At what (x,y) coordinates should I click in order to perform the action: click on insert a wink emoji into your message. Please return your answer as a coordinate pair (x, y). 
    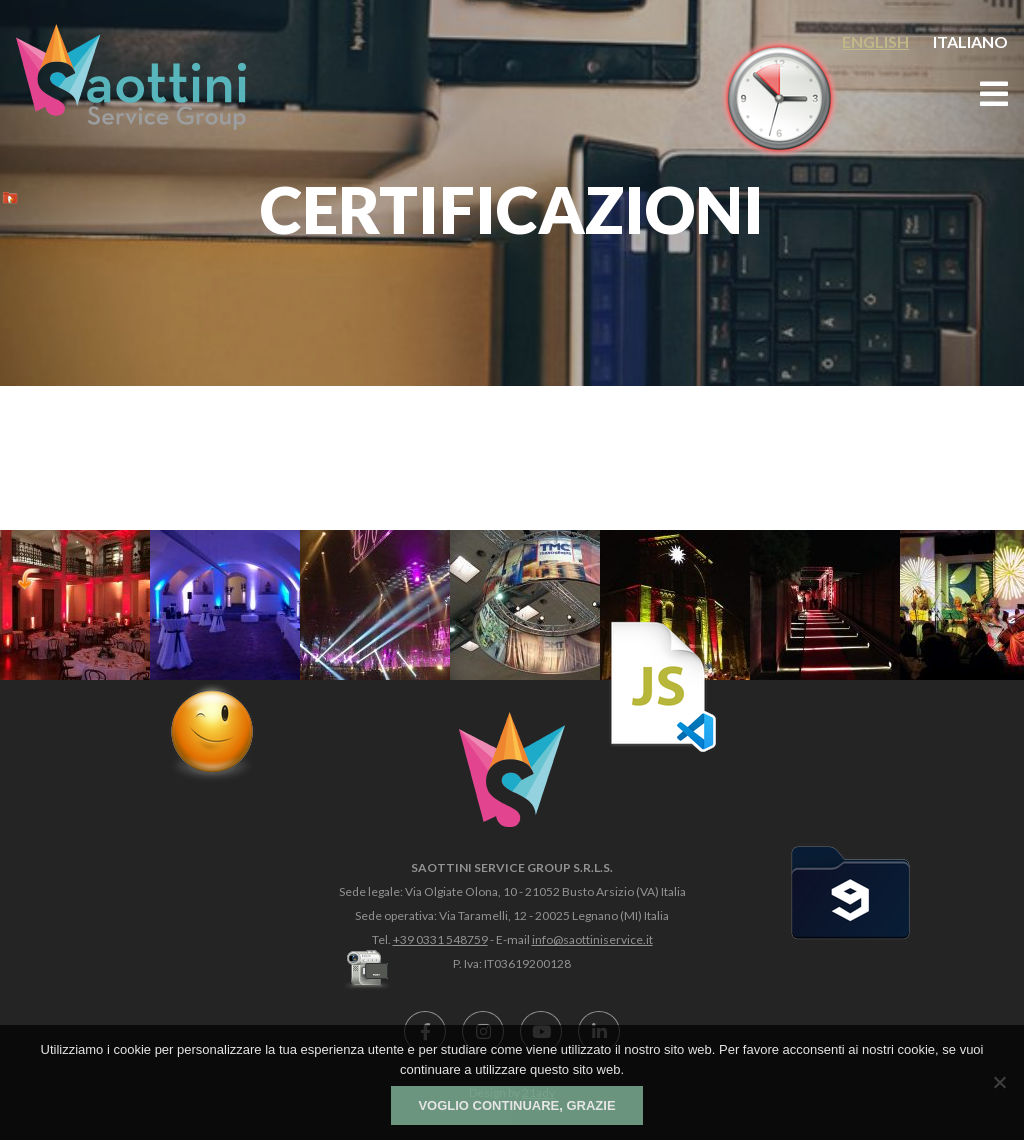
    Looking at the image, I should click on (212, 735).